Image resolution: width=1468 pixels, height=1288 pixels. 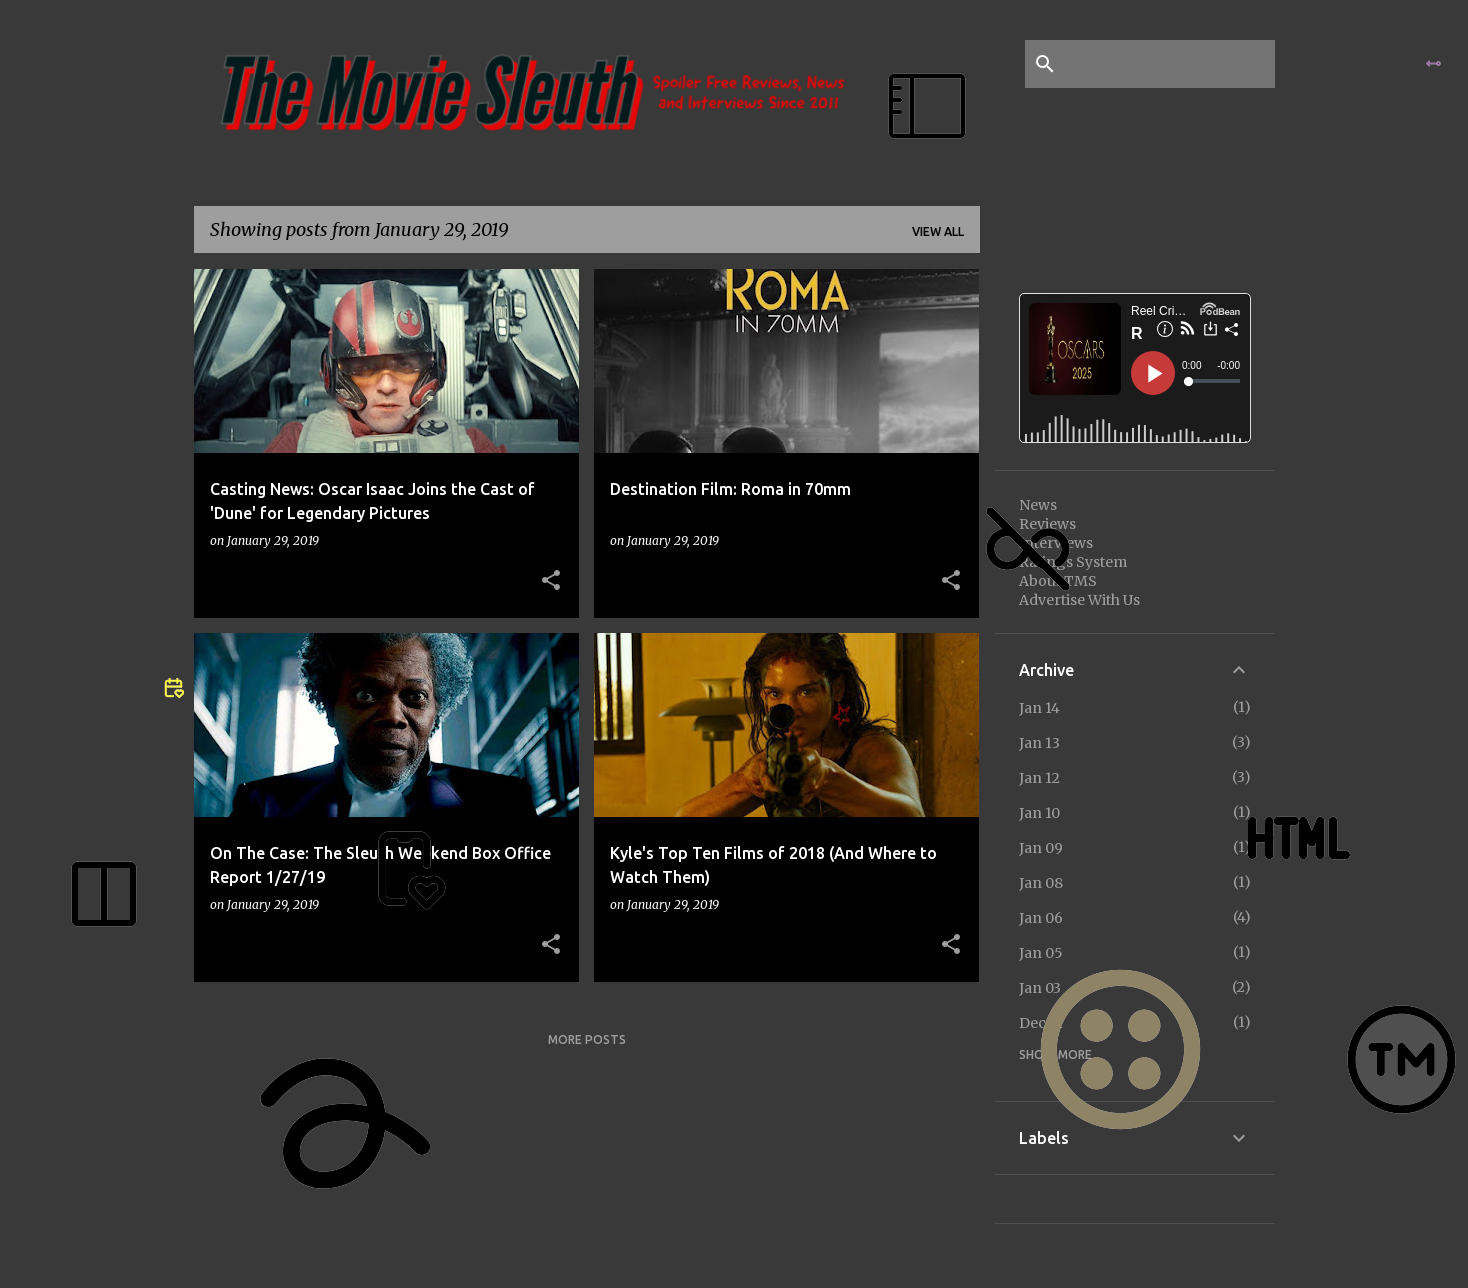 What do you see at coordinates (104, 894) in the screenshot?
I see `switch to two-column layout` at bounding box center [104, 894].